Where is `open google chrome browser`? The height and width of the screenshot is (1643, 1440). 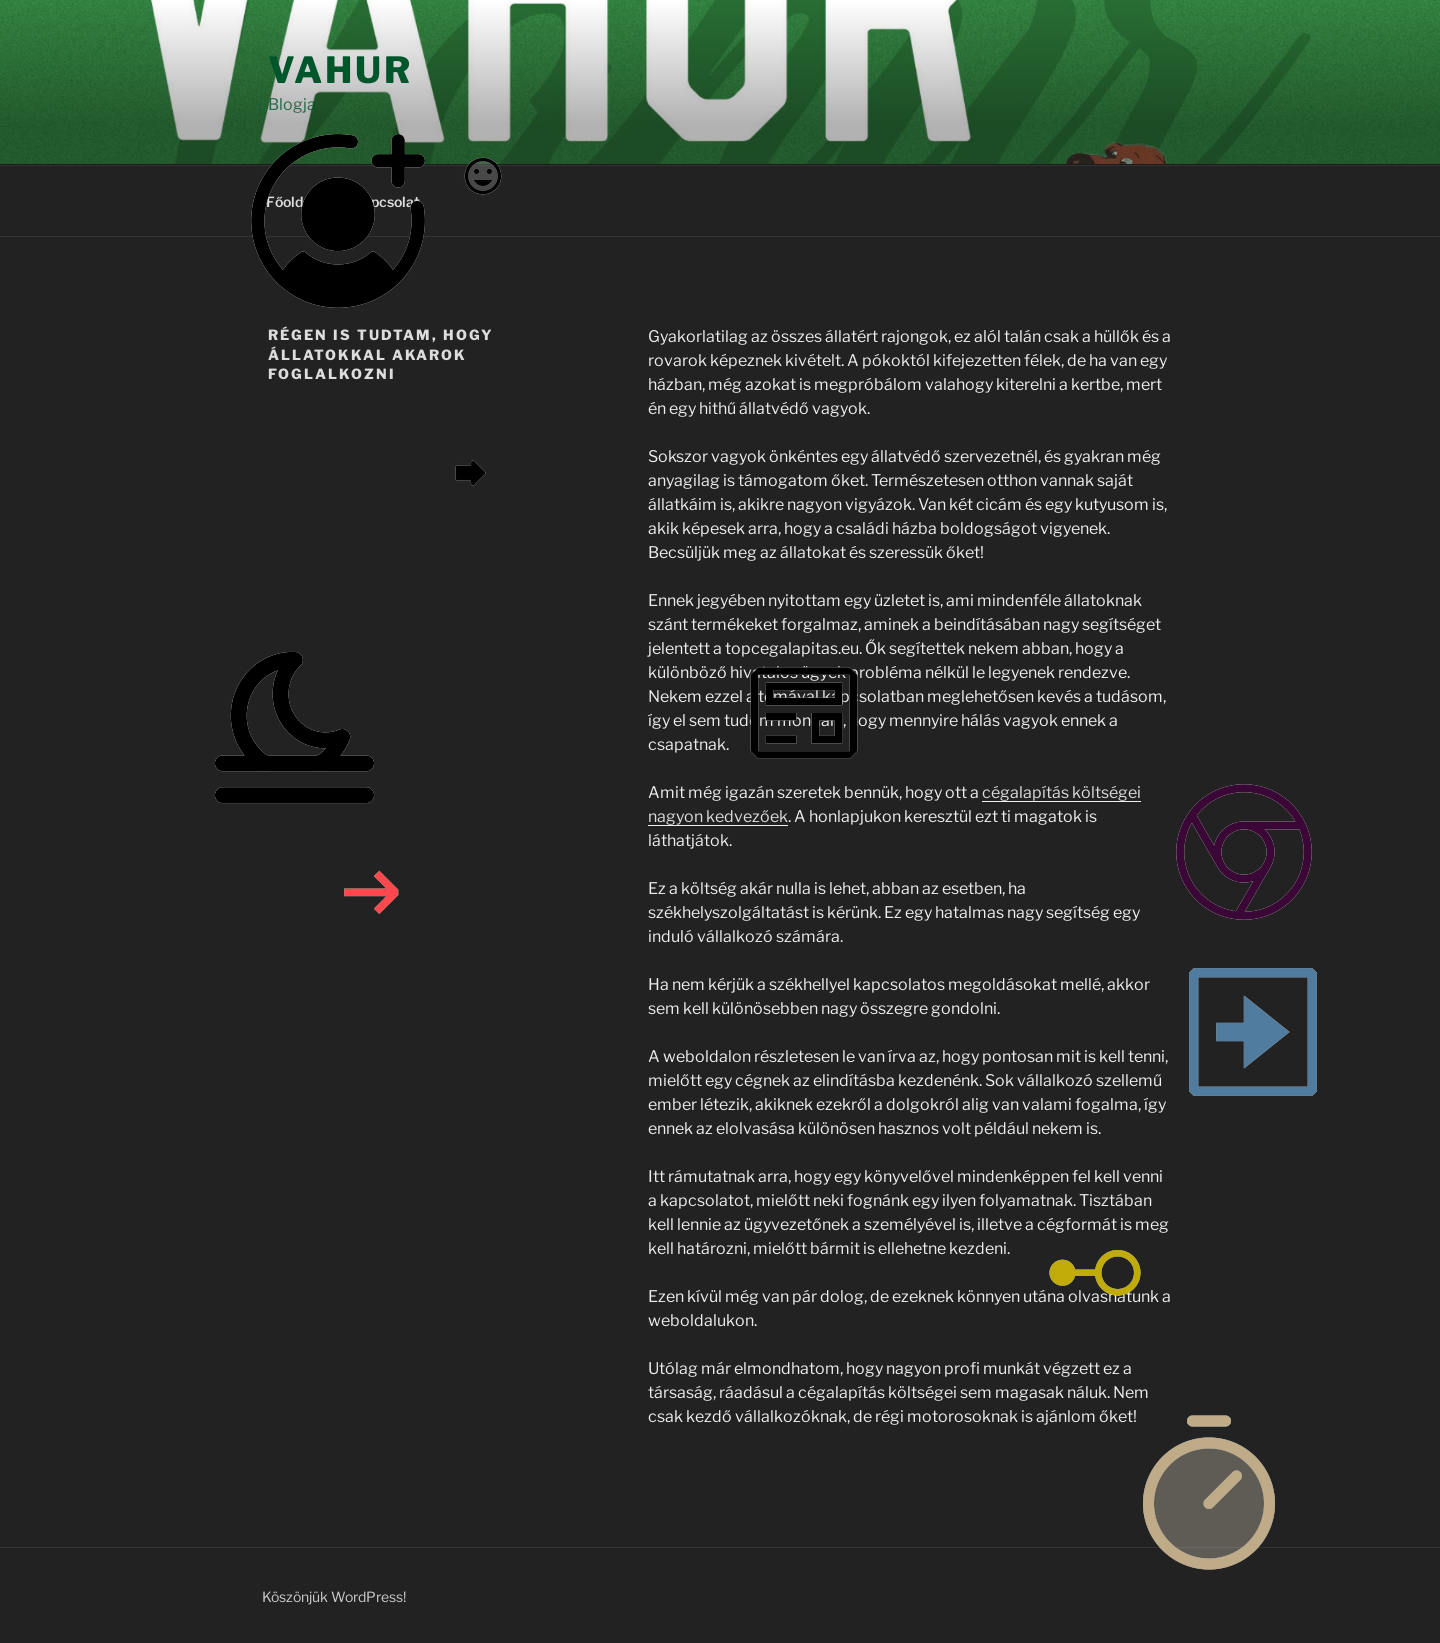 open google chrome browser is located at coordinates (1244, 852).